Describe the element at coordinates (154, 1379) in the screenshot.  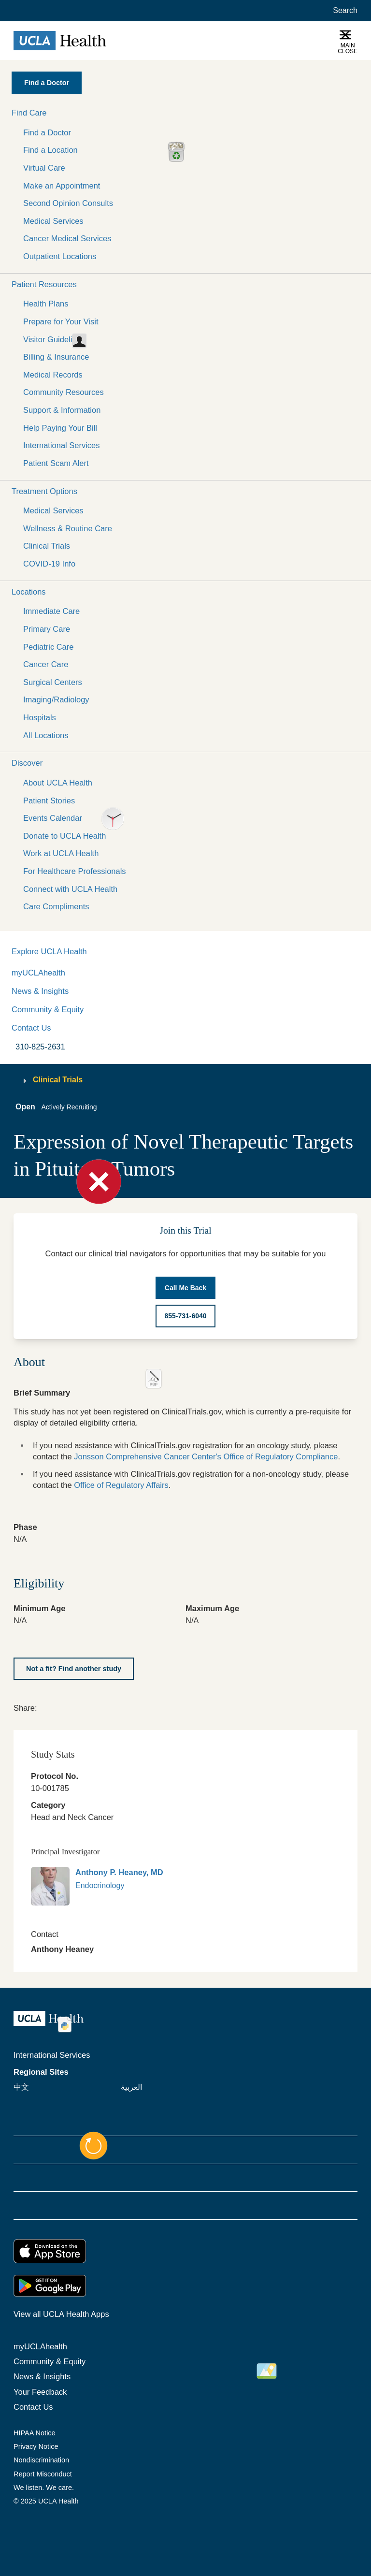
I see `a PGP signature file for verifying authenticity` at that location.